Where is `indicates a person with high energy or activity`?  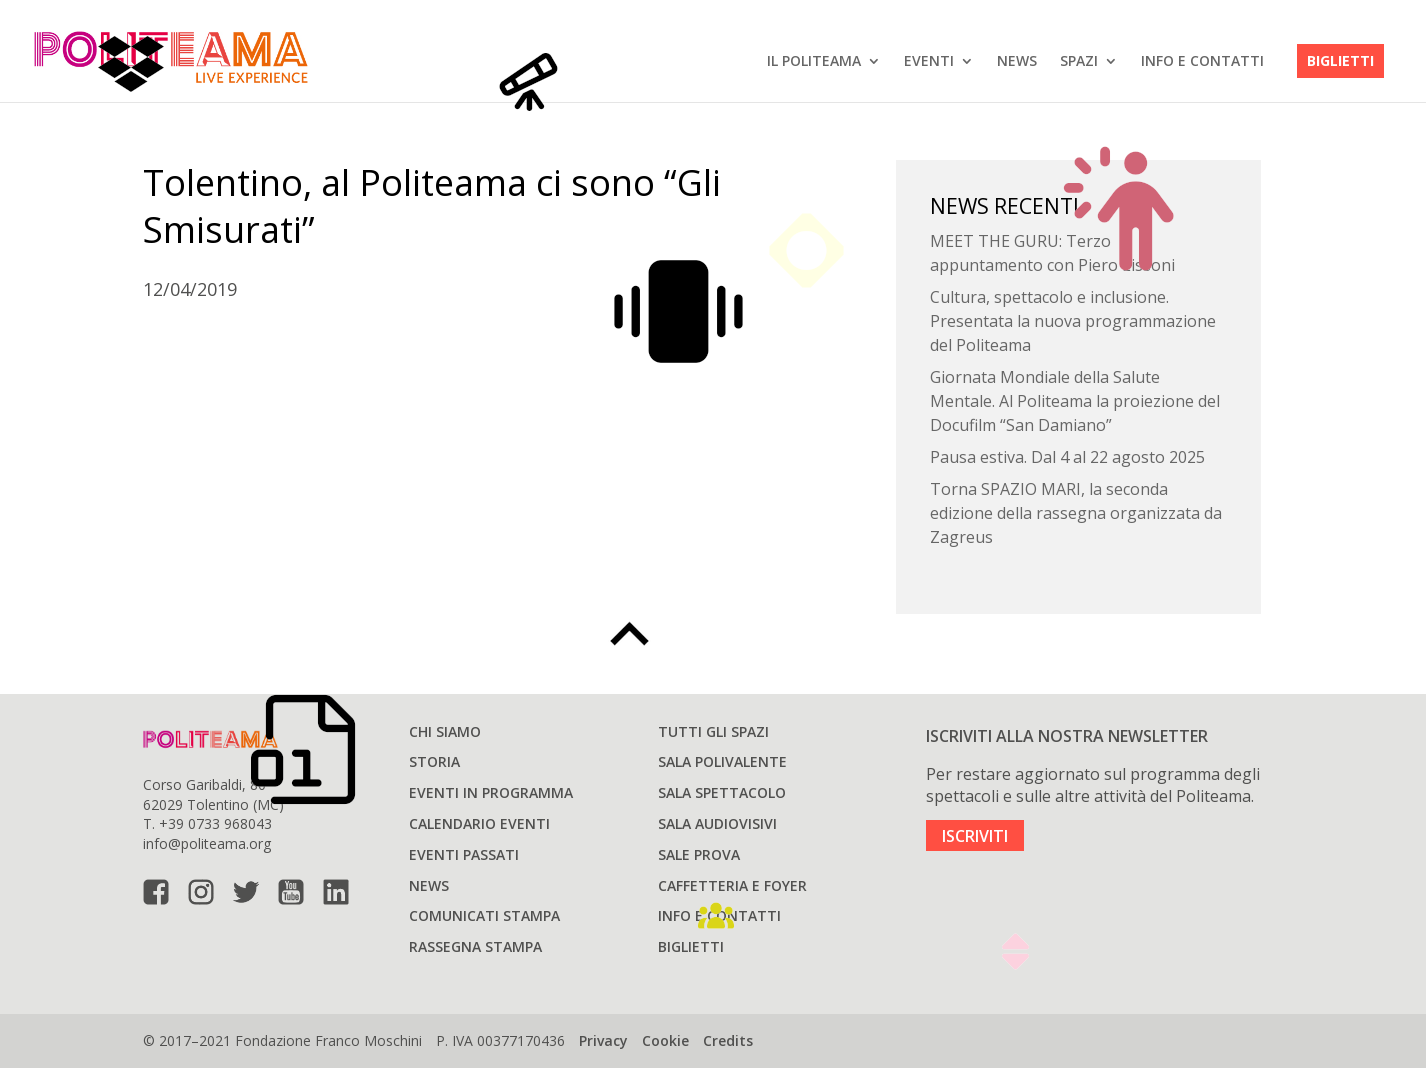
indicates a person with high energy or activity is located at coordinates (1129, 211).